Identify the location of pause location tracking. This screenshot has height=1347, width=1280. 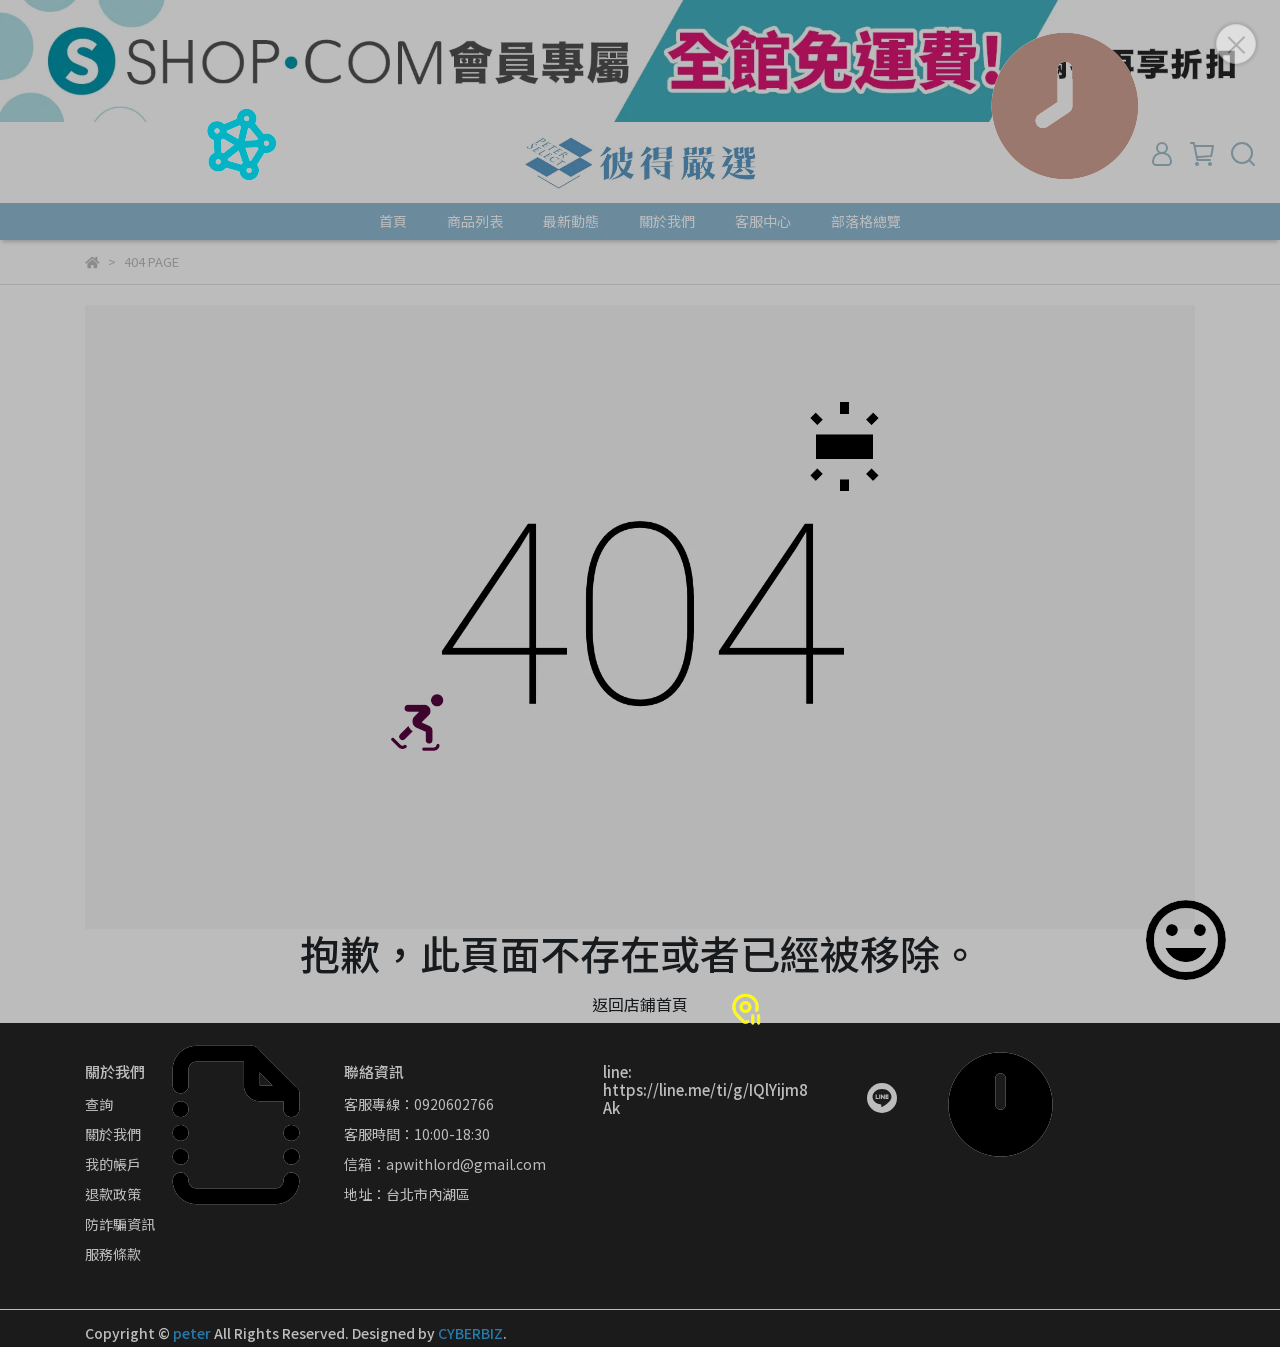
(745, 1008).